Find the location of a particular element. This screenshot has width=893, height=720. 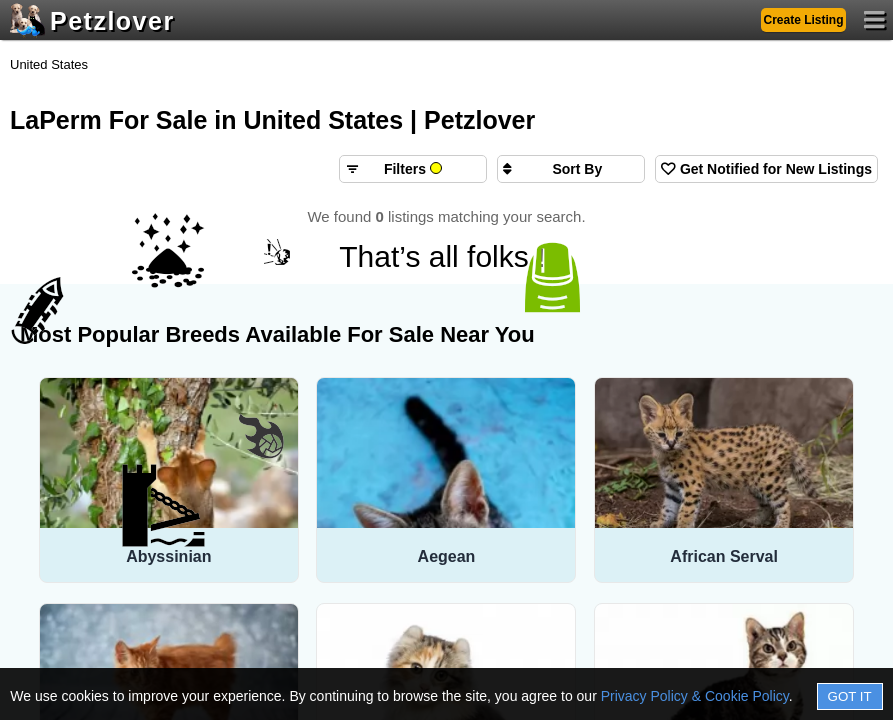

access castle or fortress features in a game is located at coordinates (163, 505).